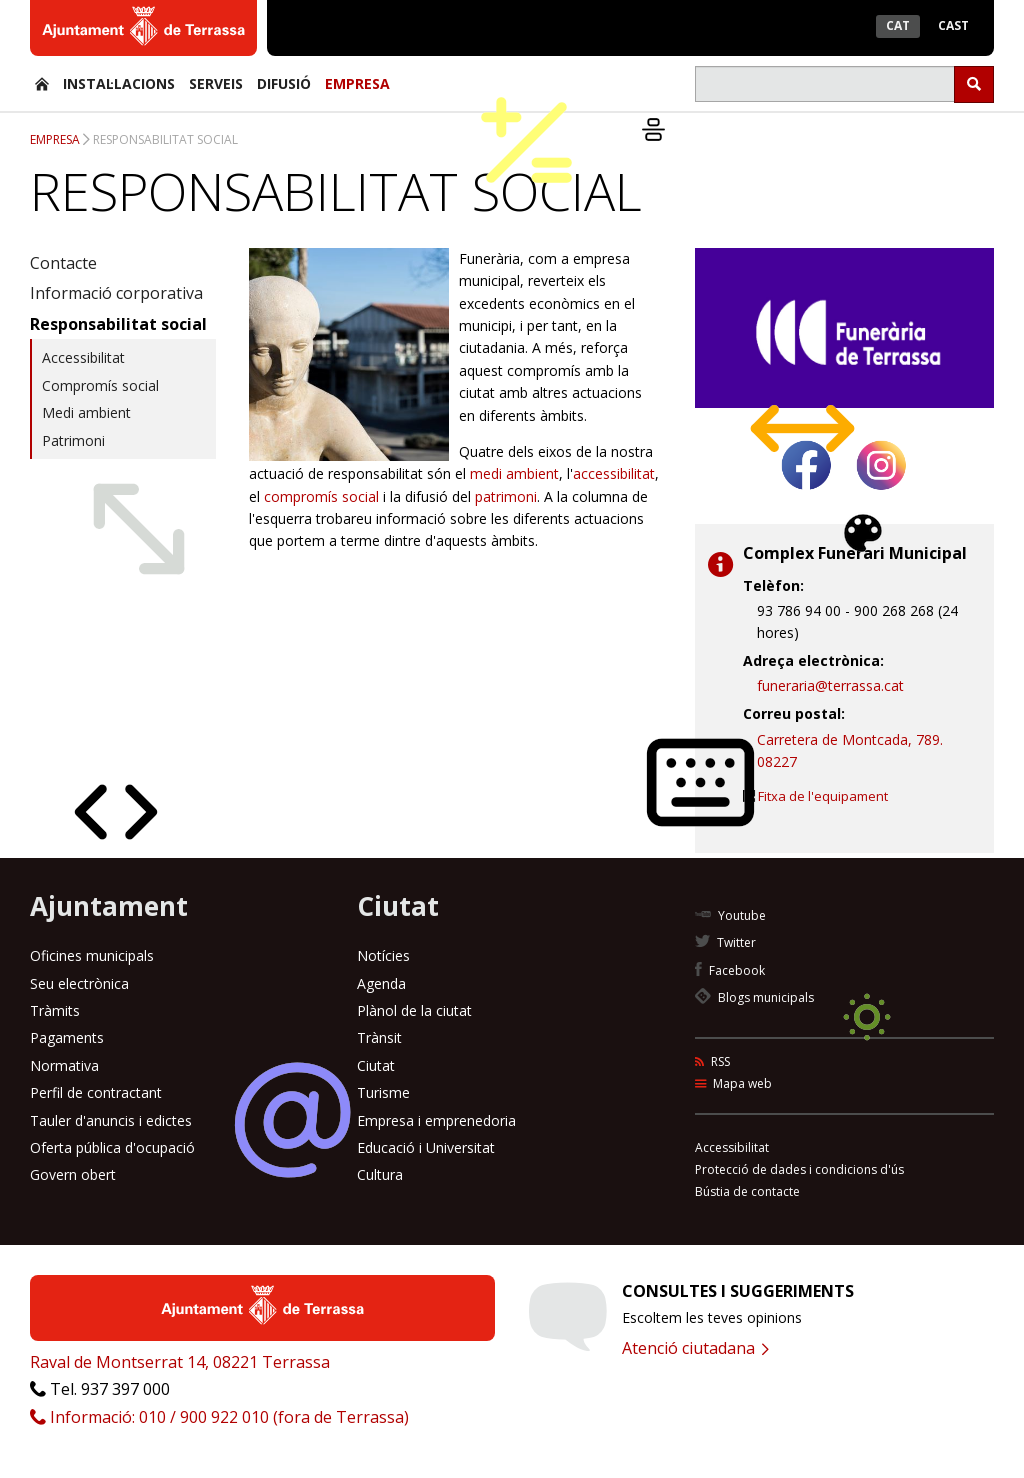 Image resolution: width=1024 pixels, height=1478 pixels. What do you see at coordinates (863, 533) in the screenshot?
I see `access color or theme customization options` at bounding box center [863, 533].